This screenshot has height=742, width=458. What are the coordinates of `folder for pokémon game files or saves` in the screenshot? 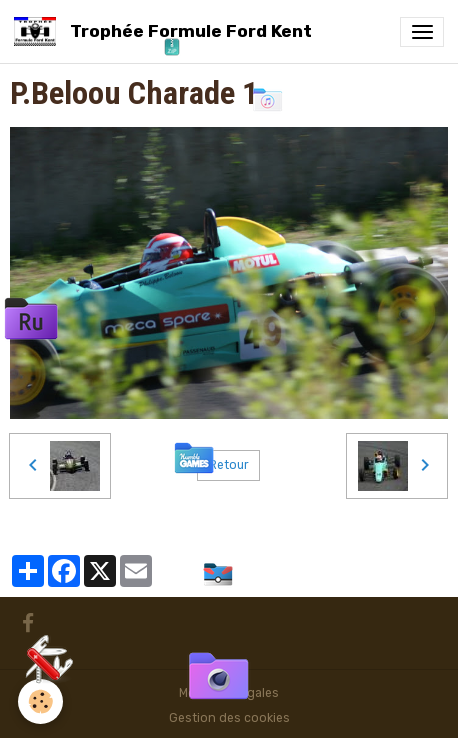 It's located at (218, 575).